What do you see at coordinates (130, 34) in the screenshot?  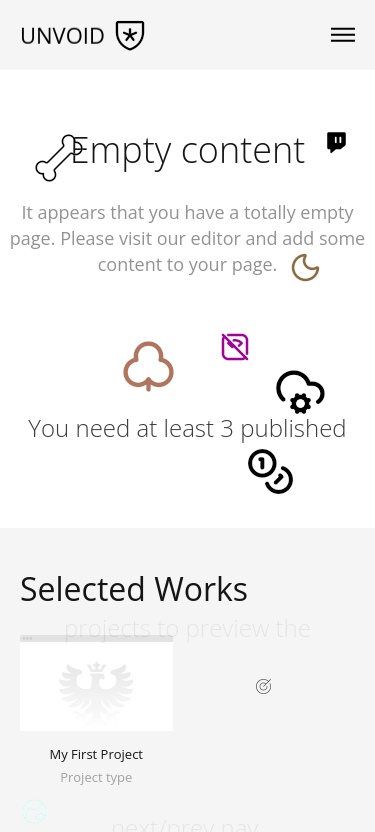 I see `indicates premium or verified security status` at bounding box center [130, 34].